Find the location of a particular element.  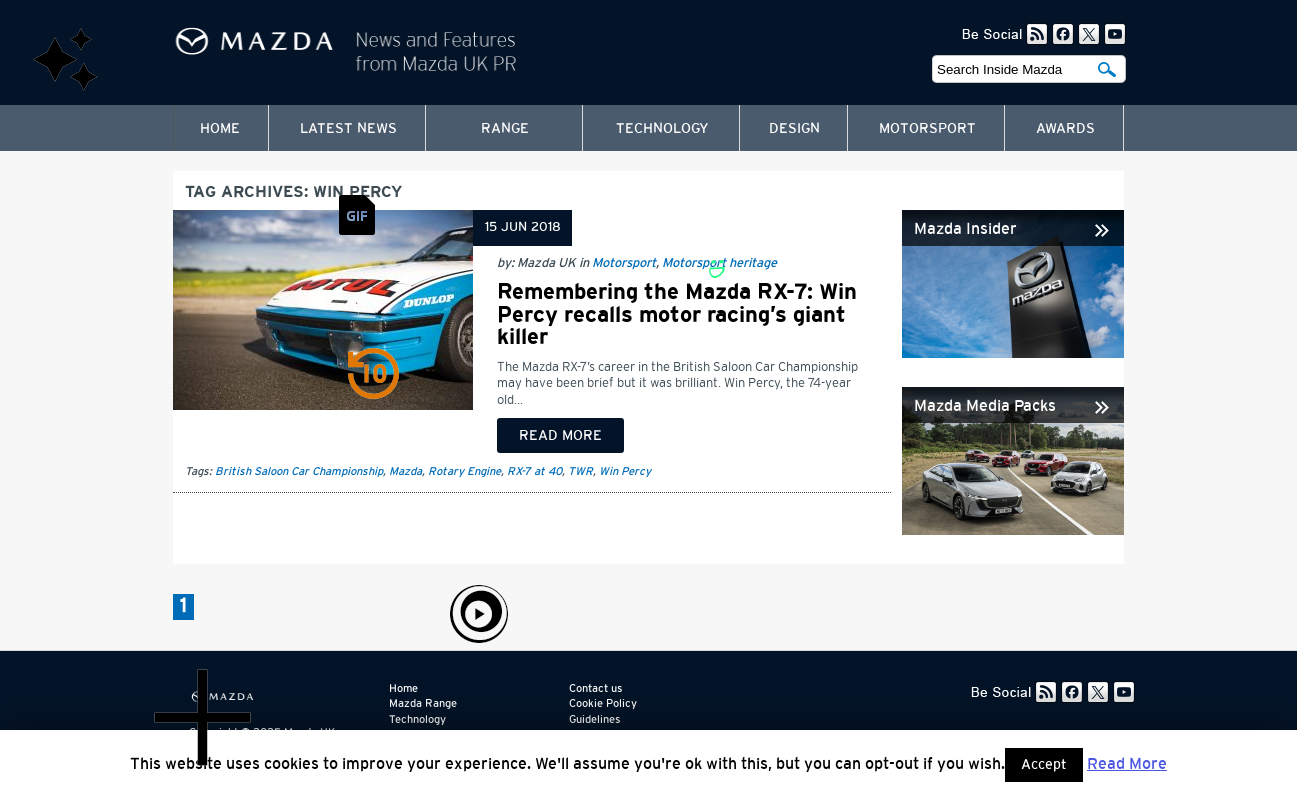

attach a GIF file is located at coordinates (357, 215).